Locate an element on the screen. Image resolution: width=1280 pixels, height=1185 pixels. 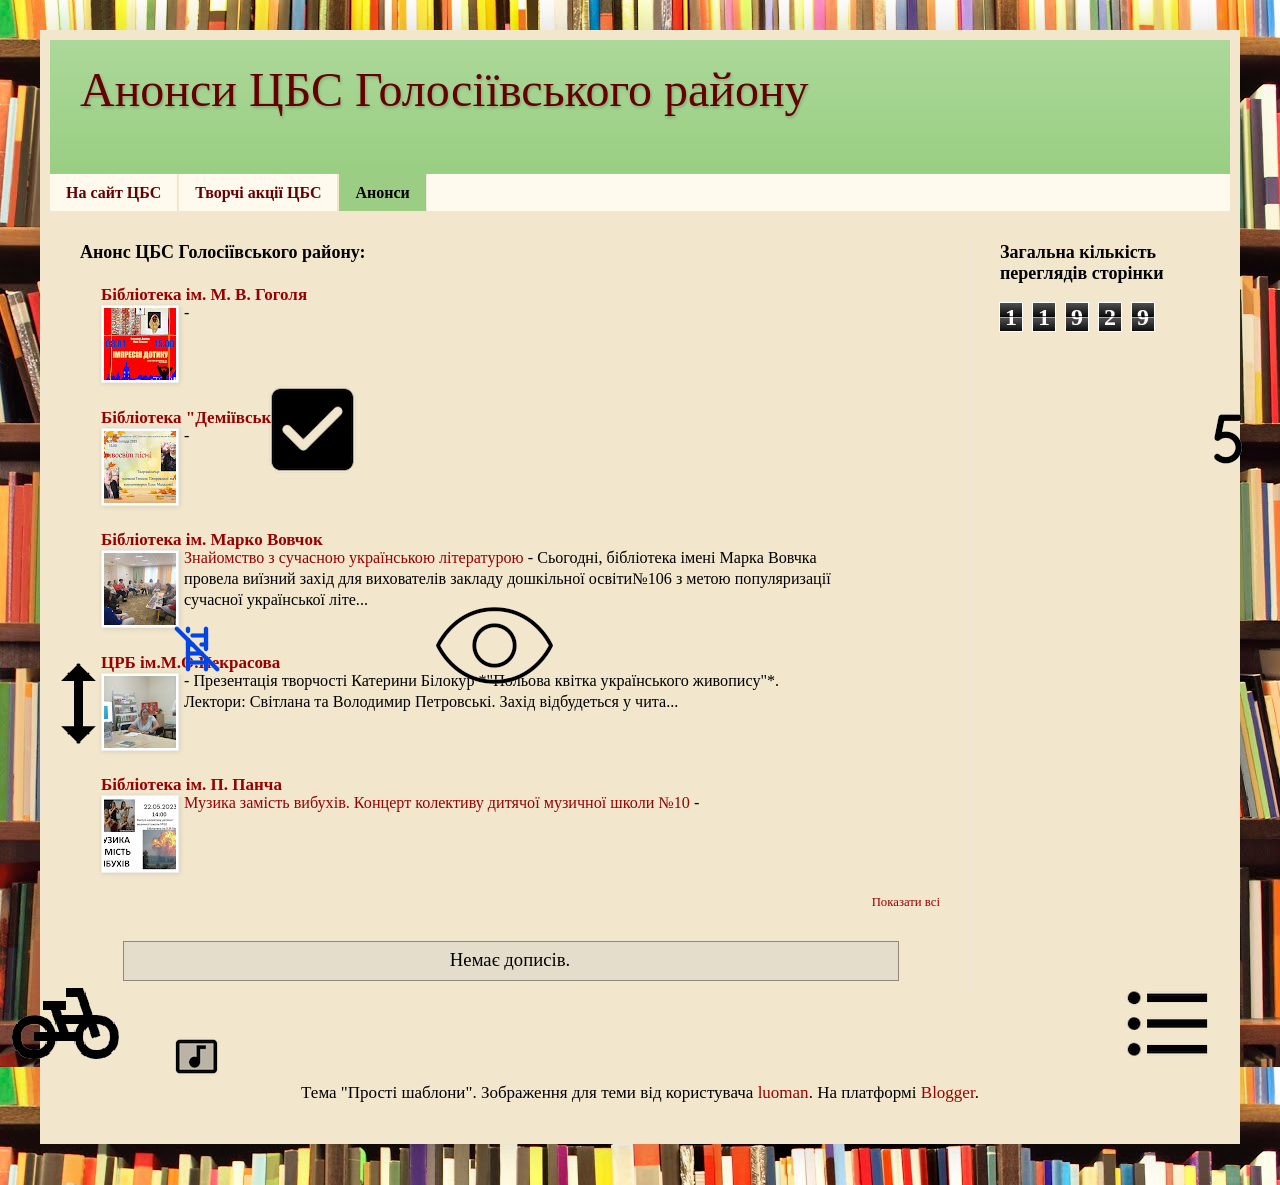
play or view music videos is located at coordinates (196, 1056).